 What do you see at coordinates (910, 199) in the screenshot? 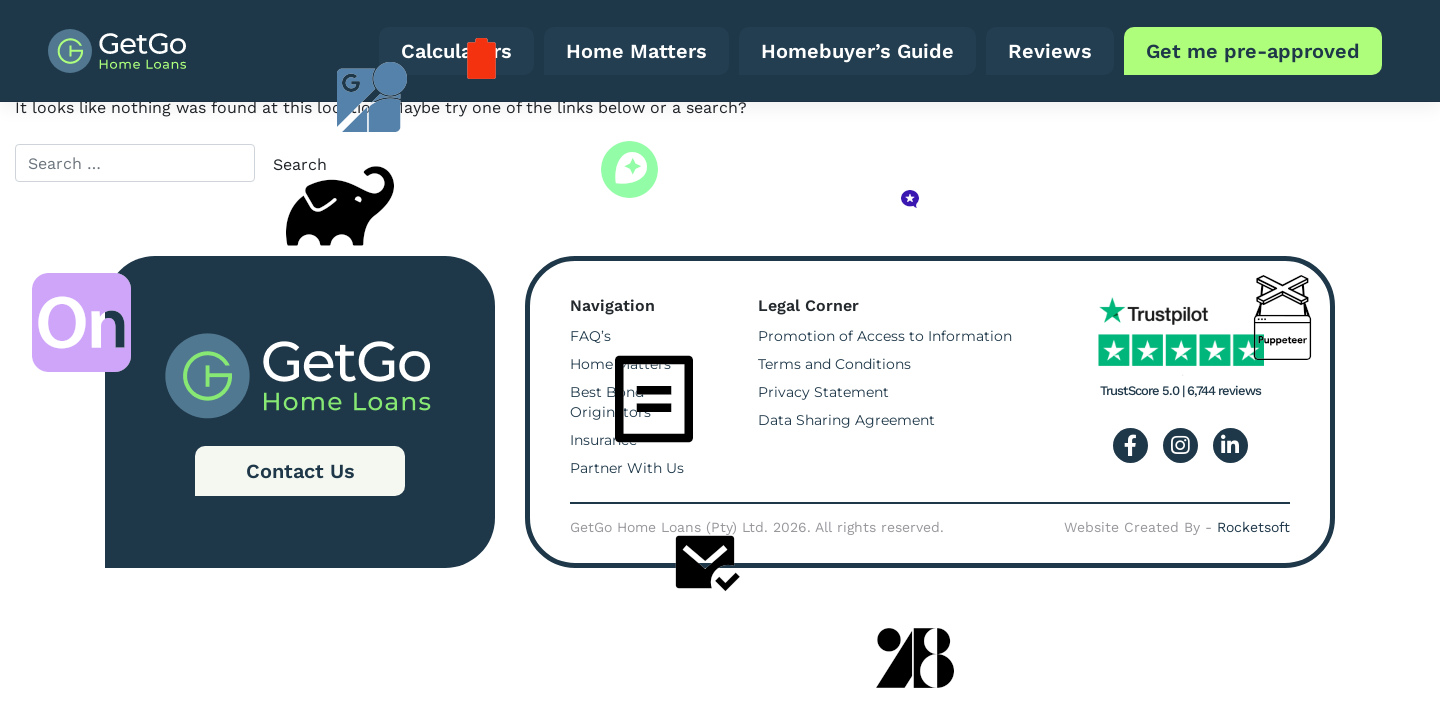
I see `open the Micro.blog app` at bounding box center [910, 199].